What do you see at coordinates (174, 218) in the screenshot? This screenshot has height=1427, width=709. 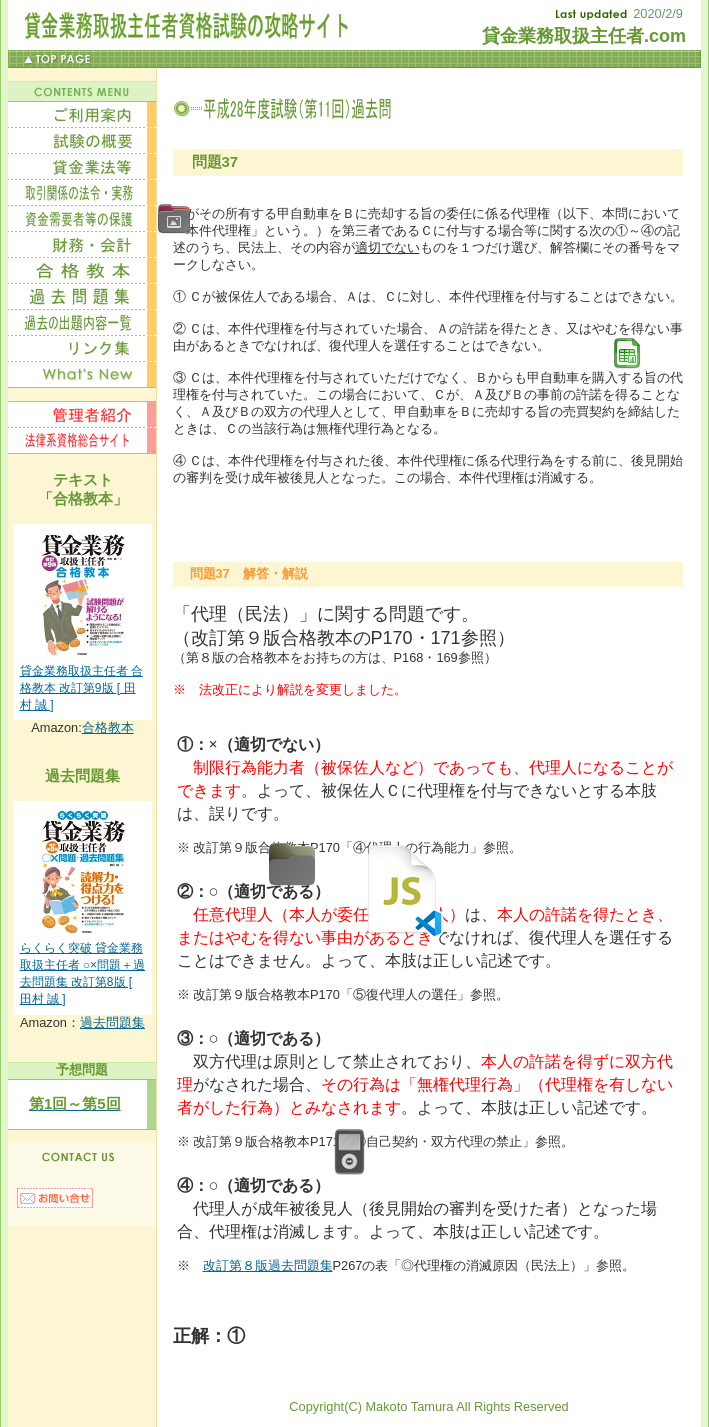 I see `open pictures folder` at bounding box center [174, 218].